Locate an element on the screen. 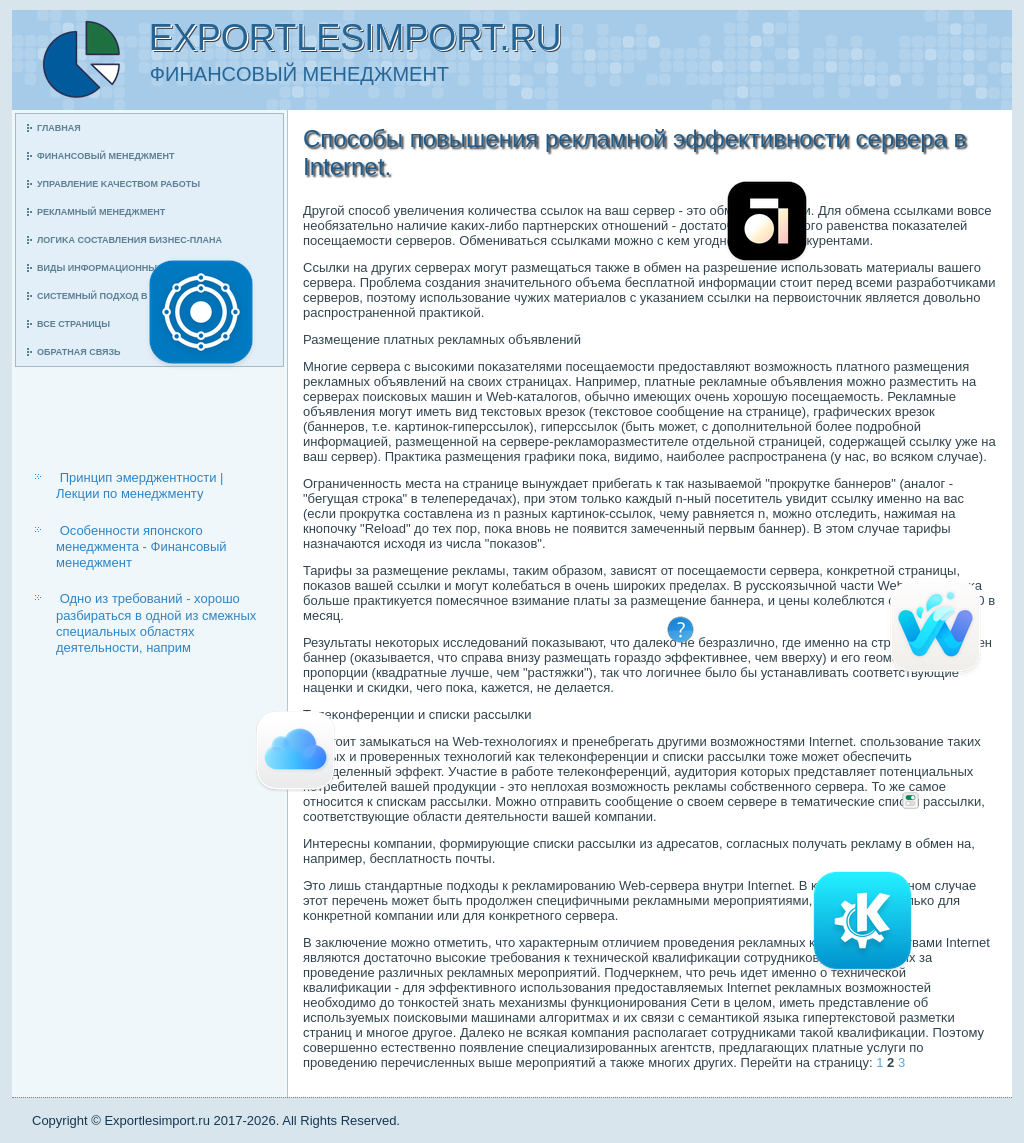 The width and height of the screenshot is (1024, 1143). open gnome tweaks settings is located at coordinates (910, 800).